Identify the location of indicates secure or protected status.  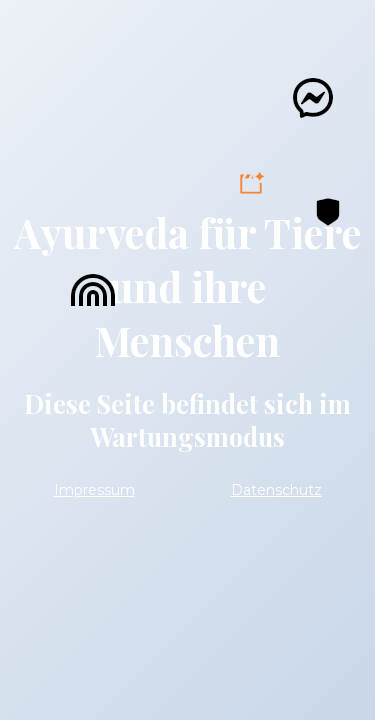
(328, 212).